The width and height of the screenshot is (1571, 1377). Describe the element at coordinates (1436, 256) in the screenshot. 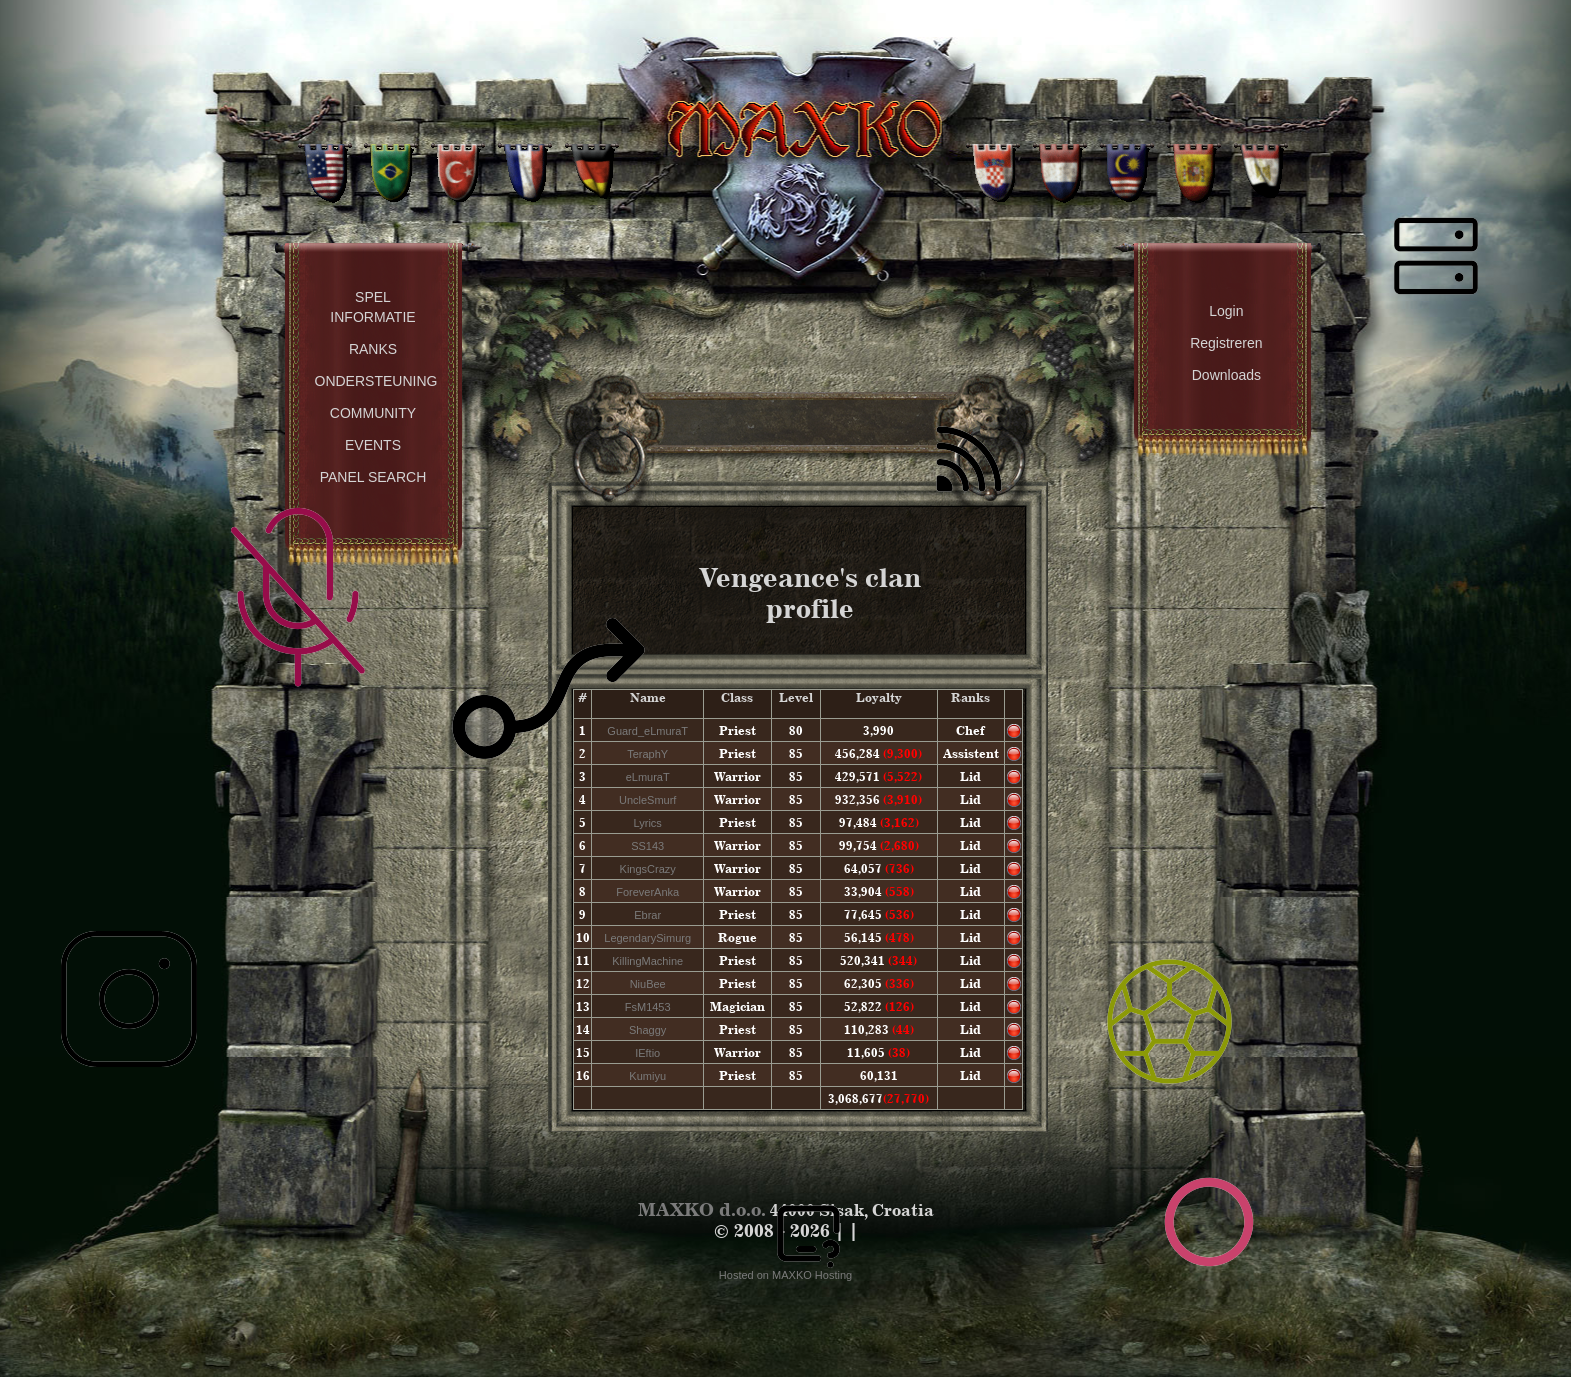

I see `access storage or server settings` at that location.